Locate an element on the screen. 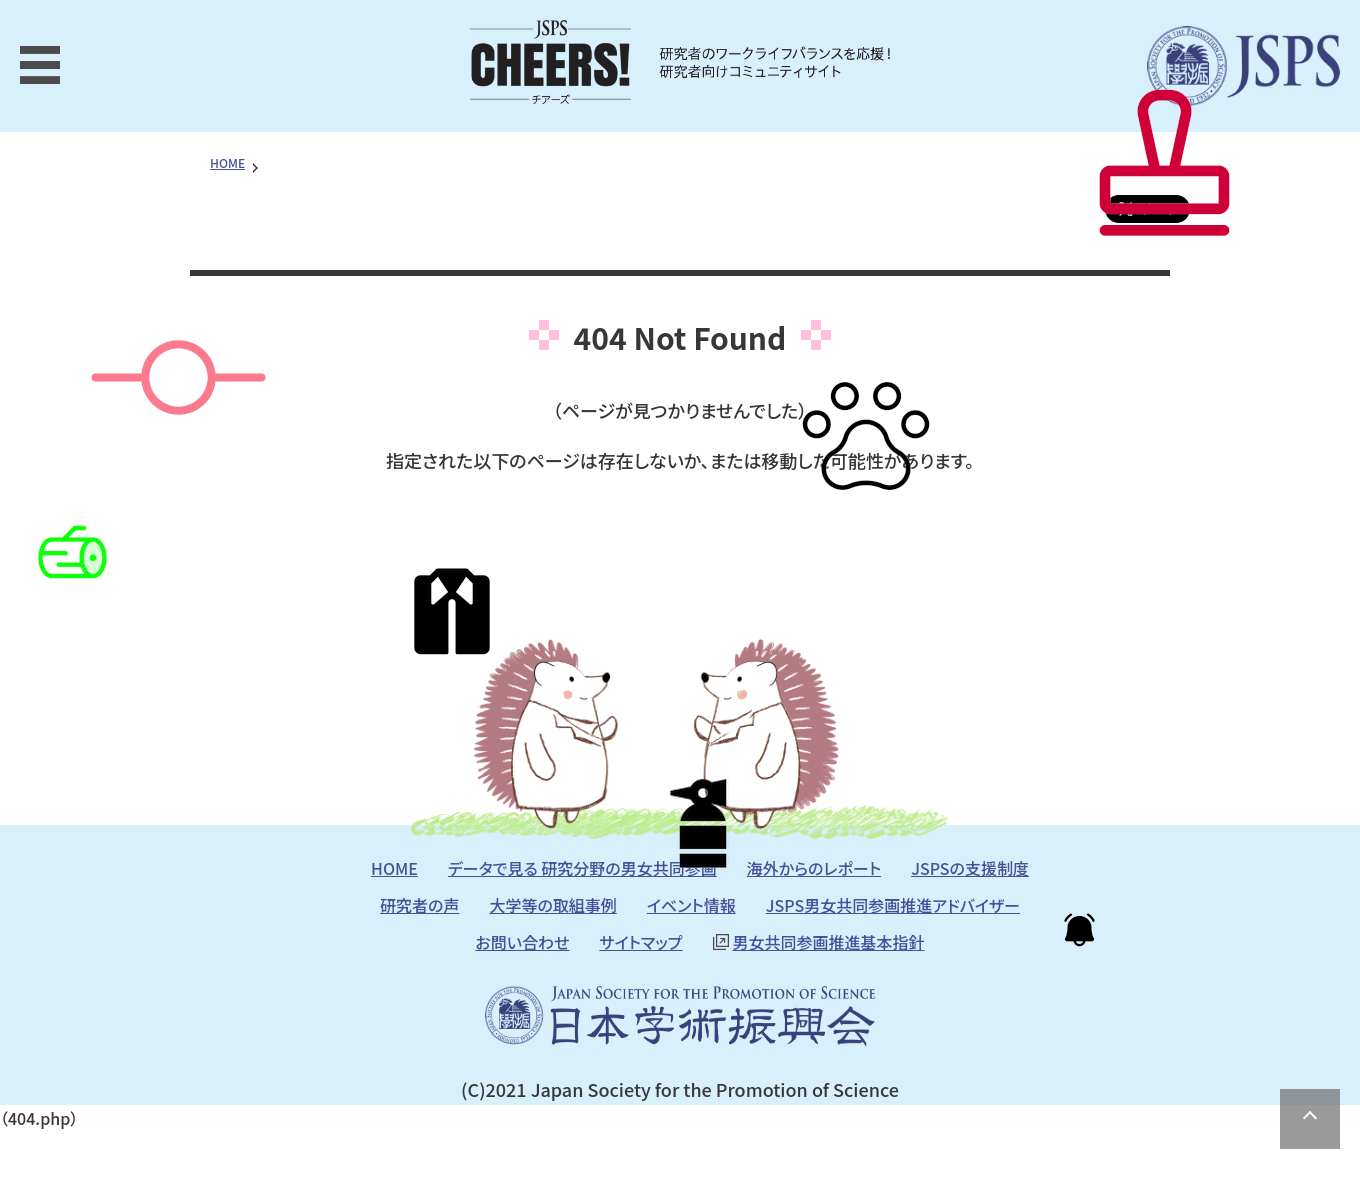 The width and height of the screenshot is (1360, 1187). indicates fire safety equipment location is located at coordinates (703, 821).